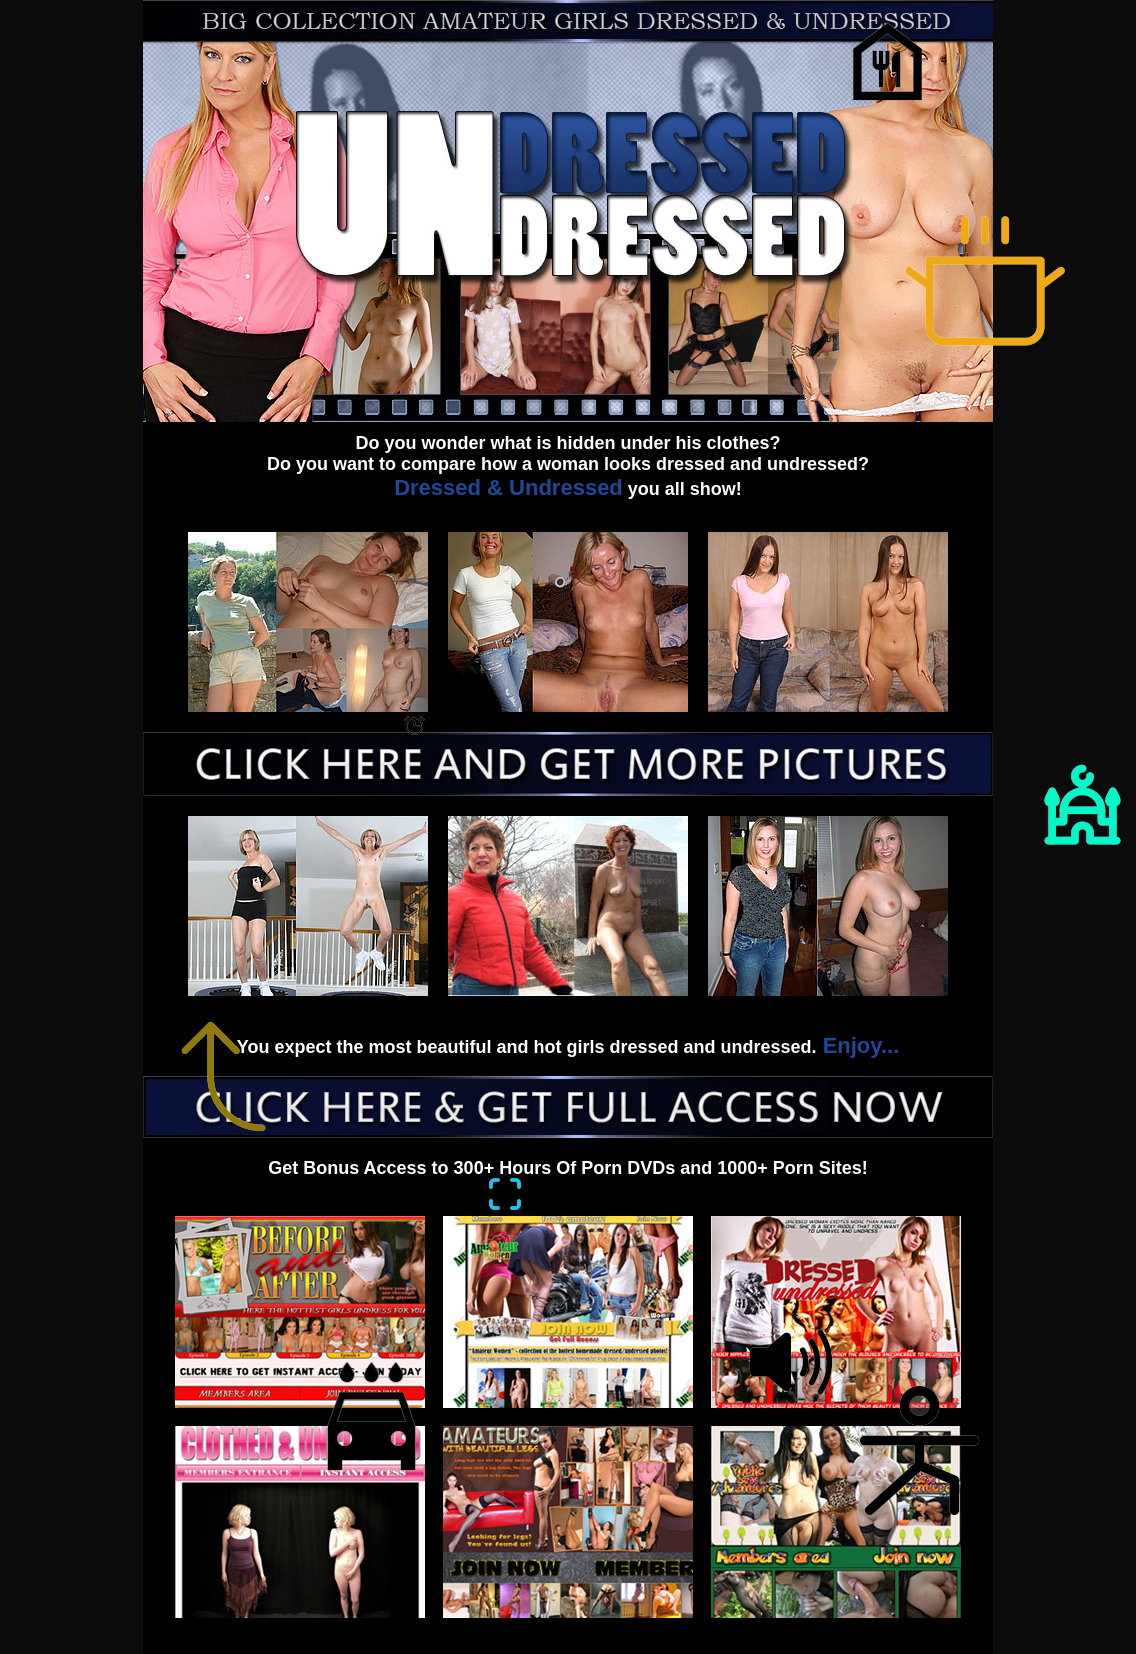  I want to click on access tai chi or meditation exercises, so click(919, 1455).